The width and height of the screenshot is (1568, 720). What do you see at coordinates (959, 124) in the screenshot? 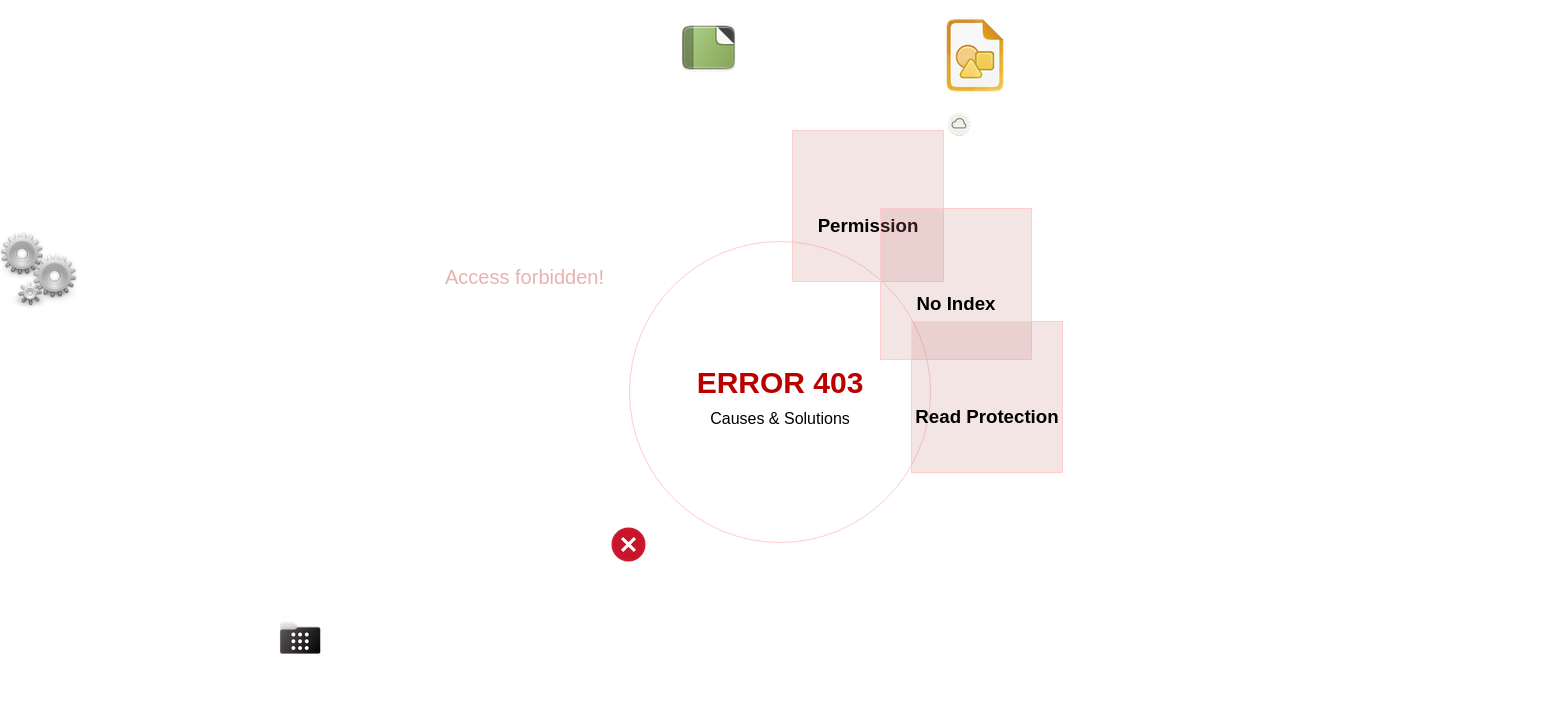
I see `indicates file is synced with Dropbox cloud storage` at bounding box center [959, 124].